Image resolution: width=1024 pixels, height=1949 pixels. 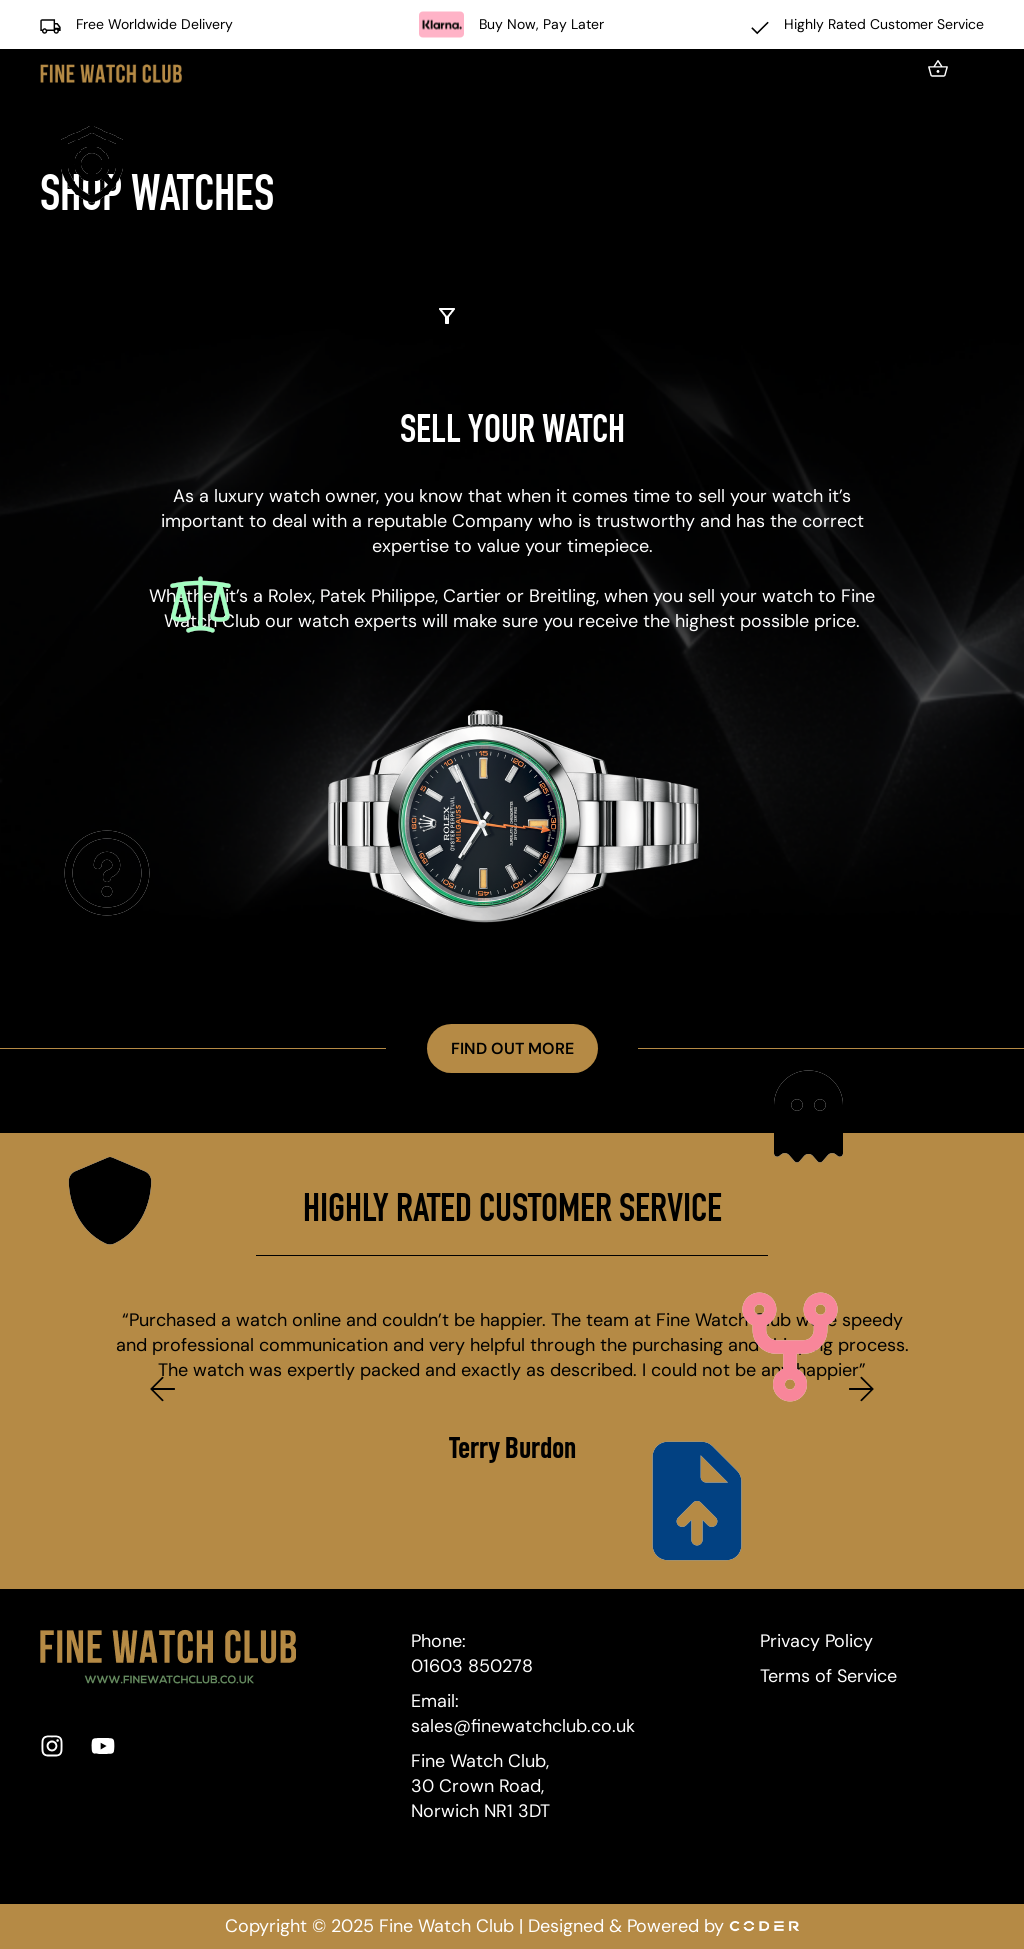 What do you see at coordinates (107, 873) in the screenshot?
I see `access help or support information` at bounding box center [107, 873].